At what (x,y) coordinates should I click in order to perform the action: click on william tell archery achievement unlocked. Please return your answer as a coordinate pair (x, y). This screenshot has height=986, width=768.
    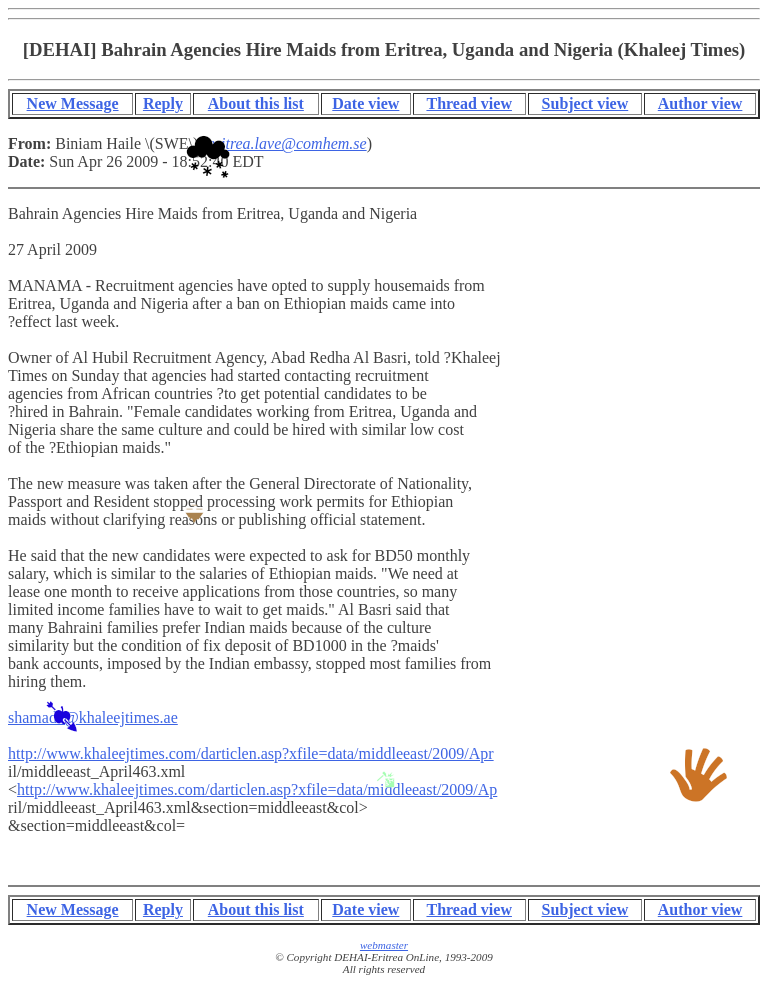
    Looking at the image, I should click on (61, 716).